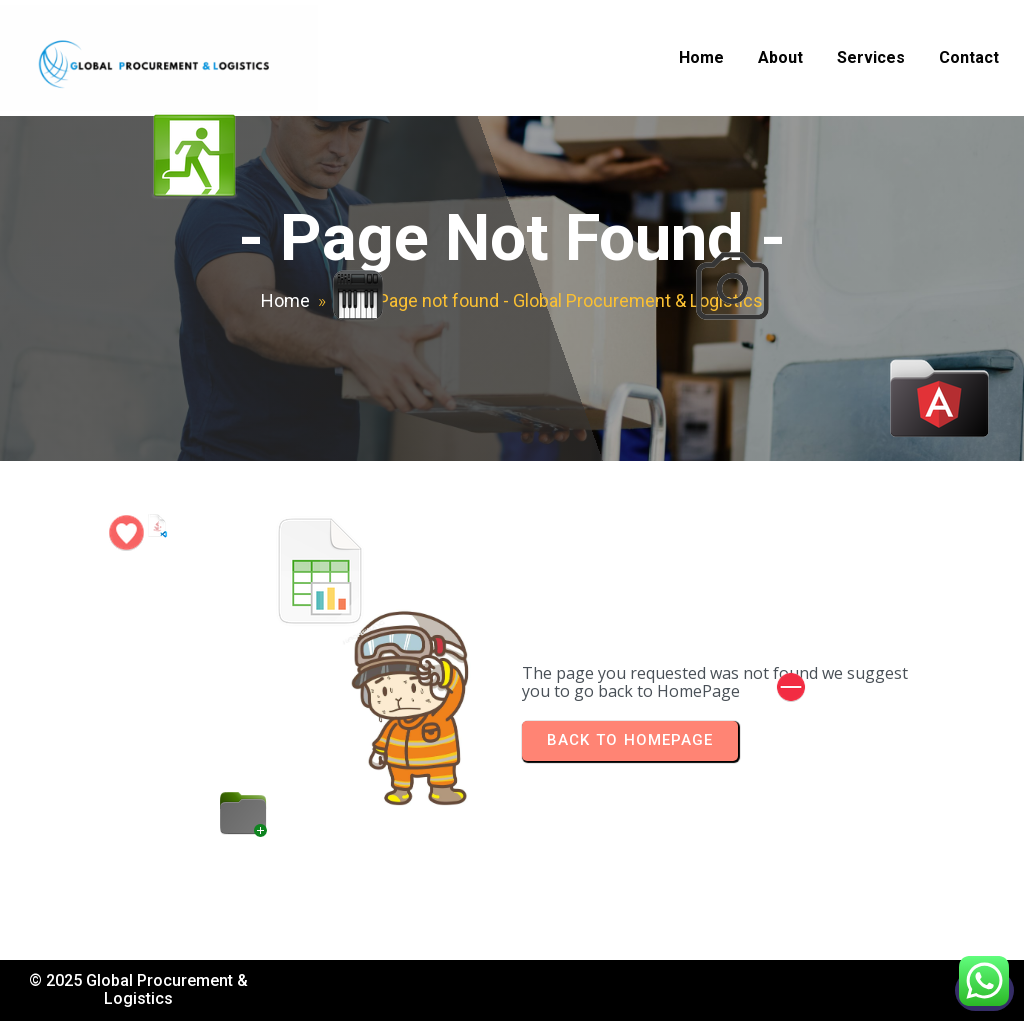 Image resolution: width=1024 pixels, height=1021 pixels. What do you see at coordinates (320, 571) in the screenshot?
I see `open a spreadsheet file` at bounding box center [320, 571].